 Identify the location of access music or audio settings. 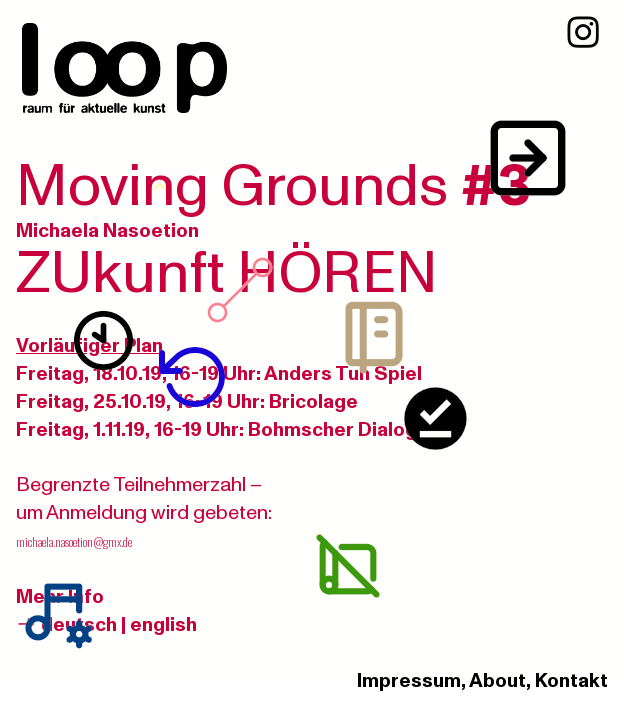
(57, 612).